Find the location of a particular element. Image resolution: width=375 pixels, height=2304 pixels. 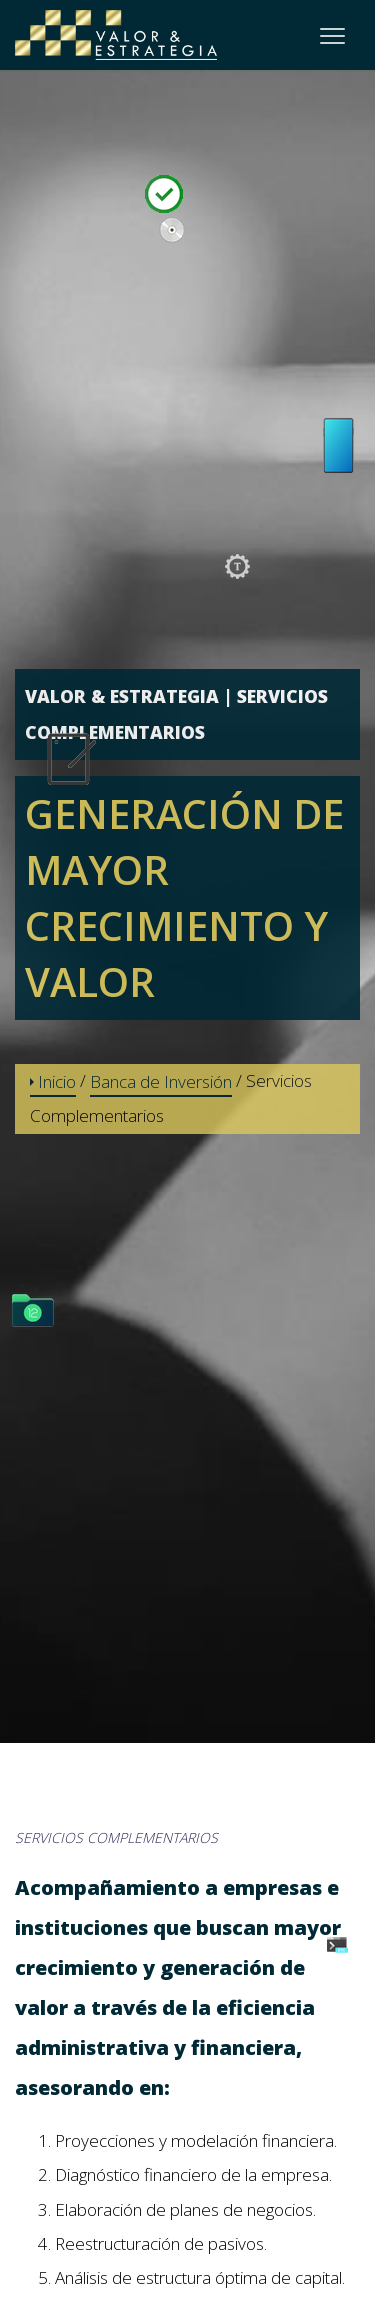

indicates a connected PDA or tablet device is located at coordinates (68, 757).